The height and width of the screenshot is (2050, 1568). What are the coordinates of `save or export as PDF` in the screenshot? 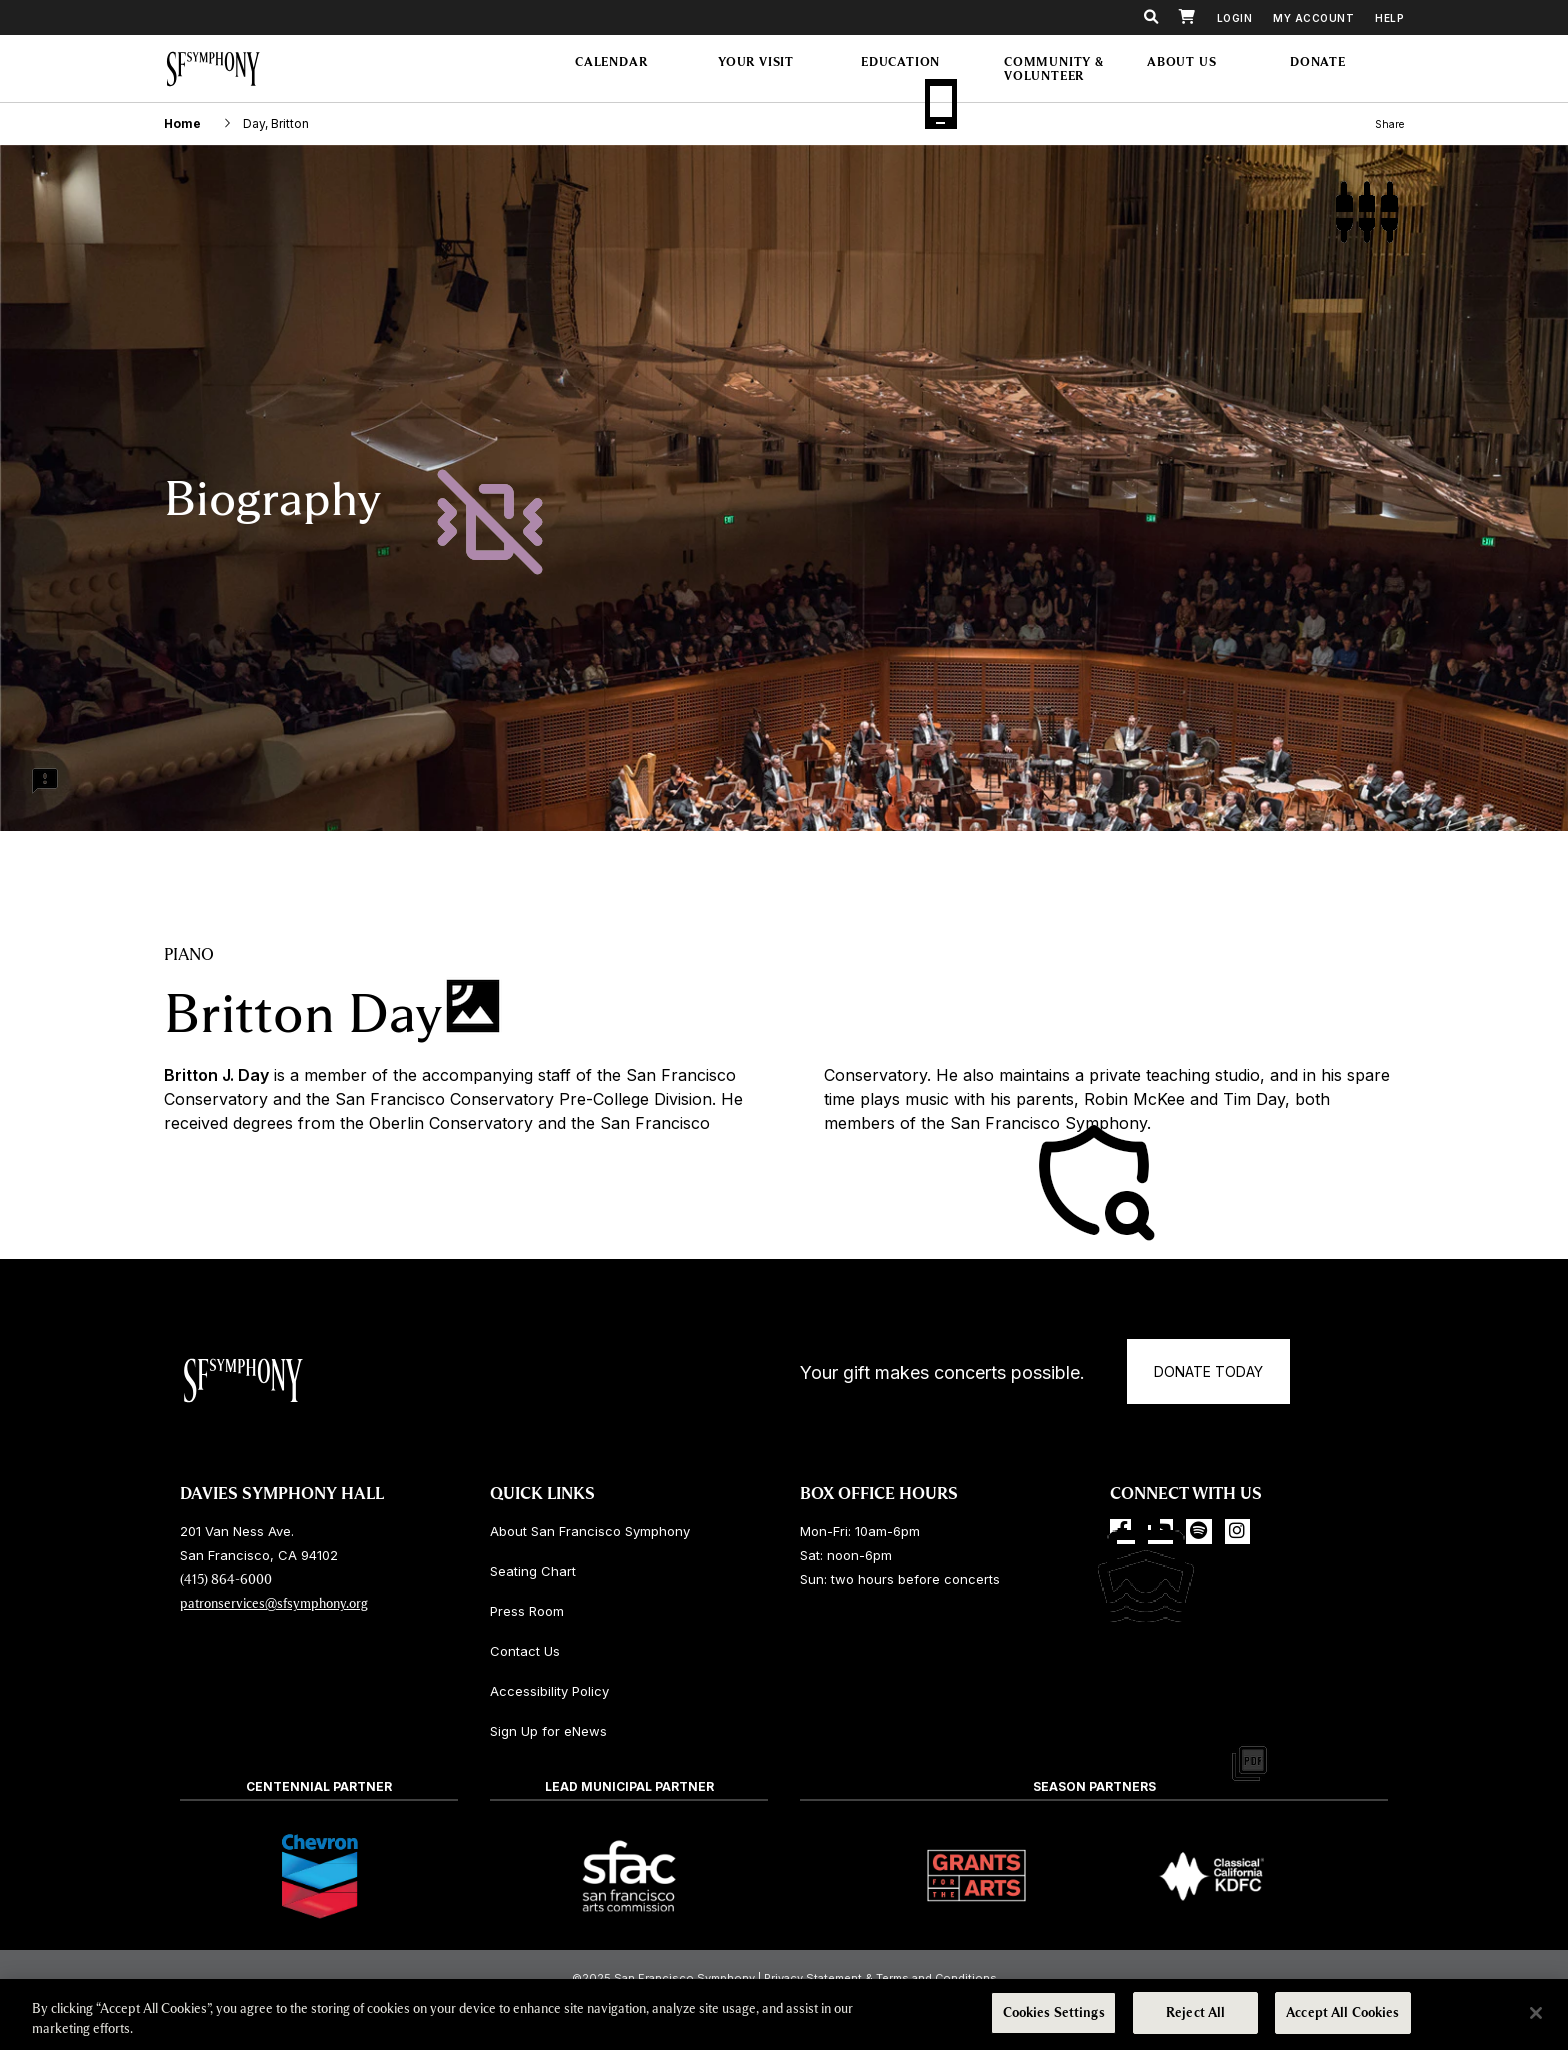 It's located at (1249, 1763).